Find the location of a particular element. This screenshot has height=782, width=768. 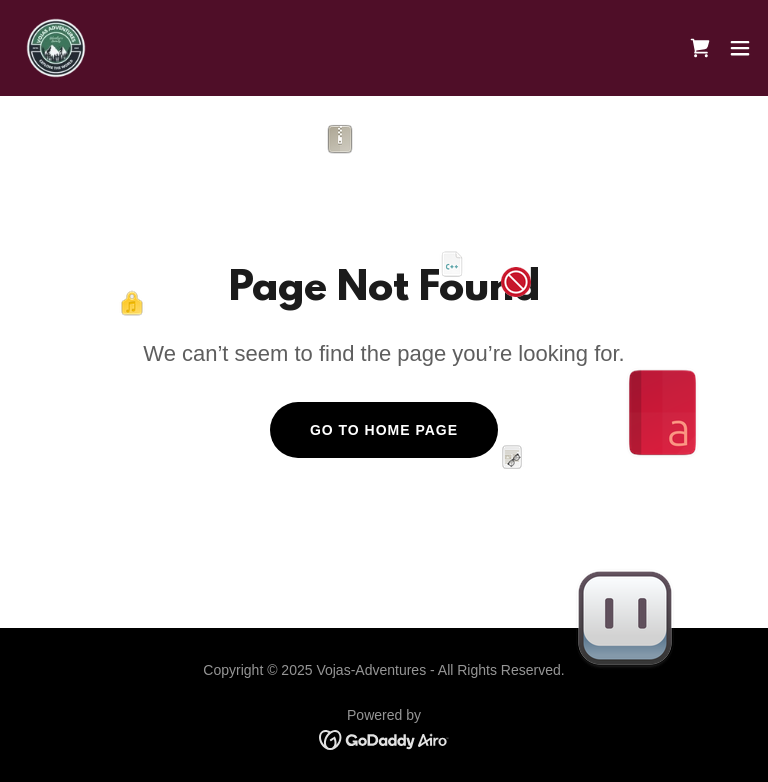

open EarTag music tagging application is located at coordinates (132, 303).